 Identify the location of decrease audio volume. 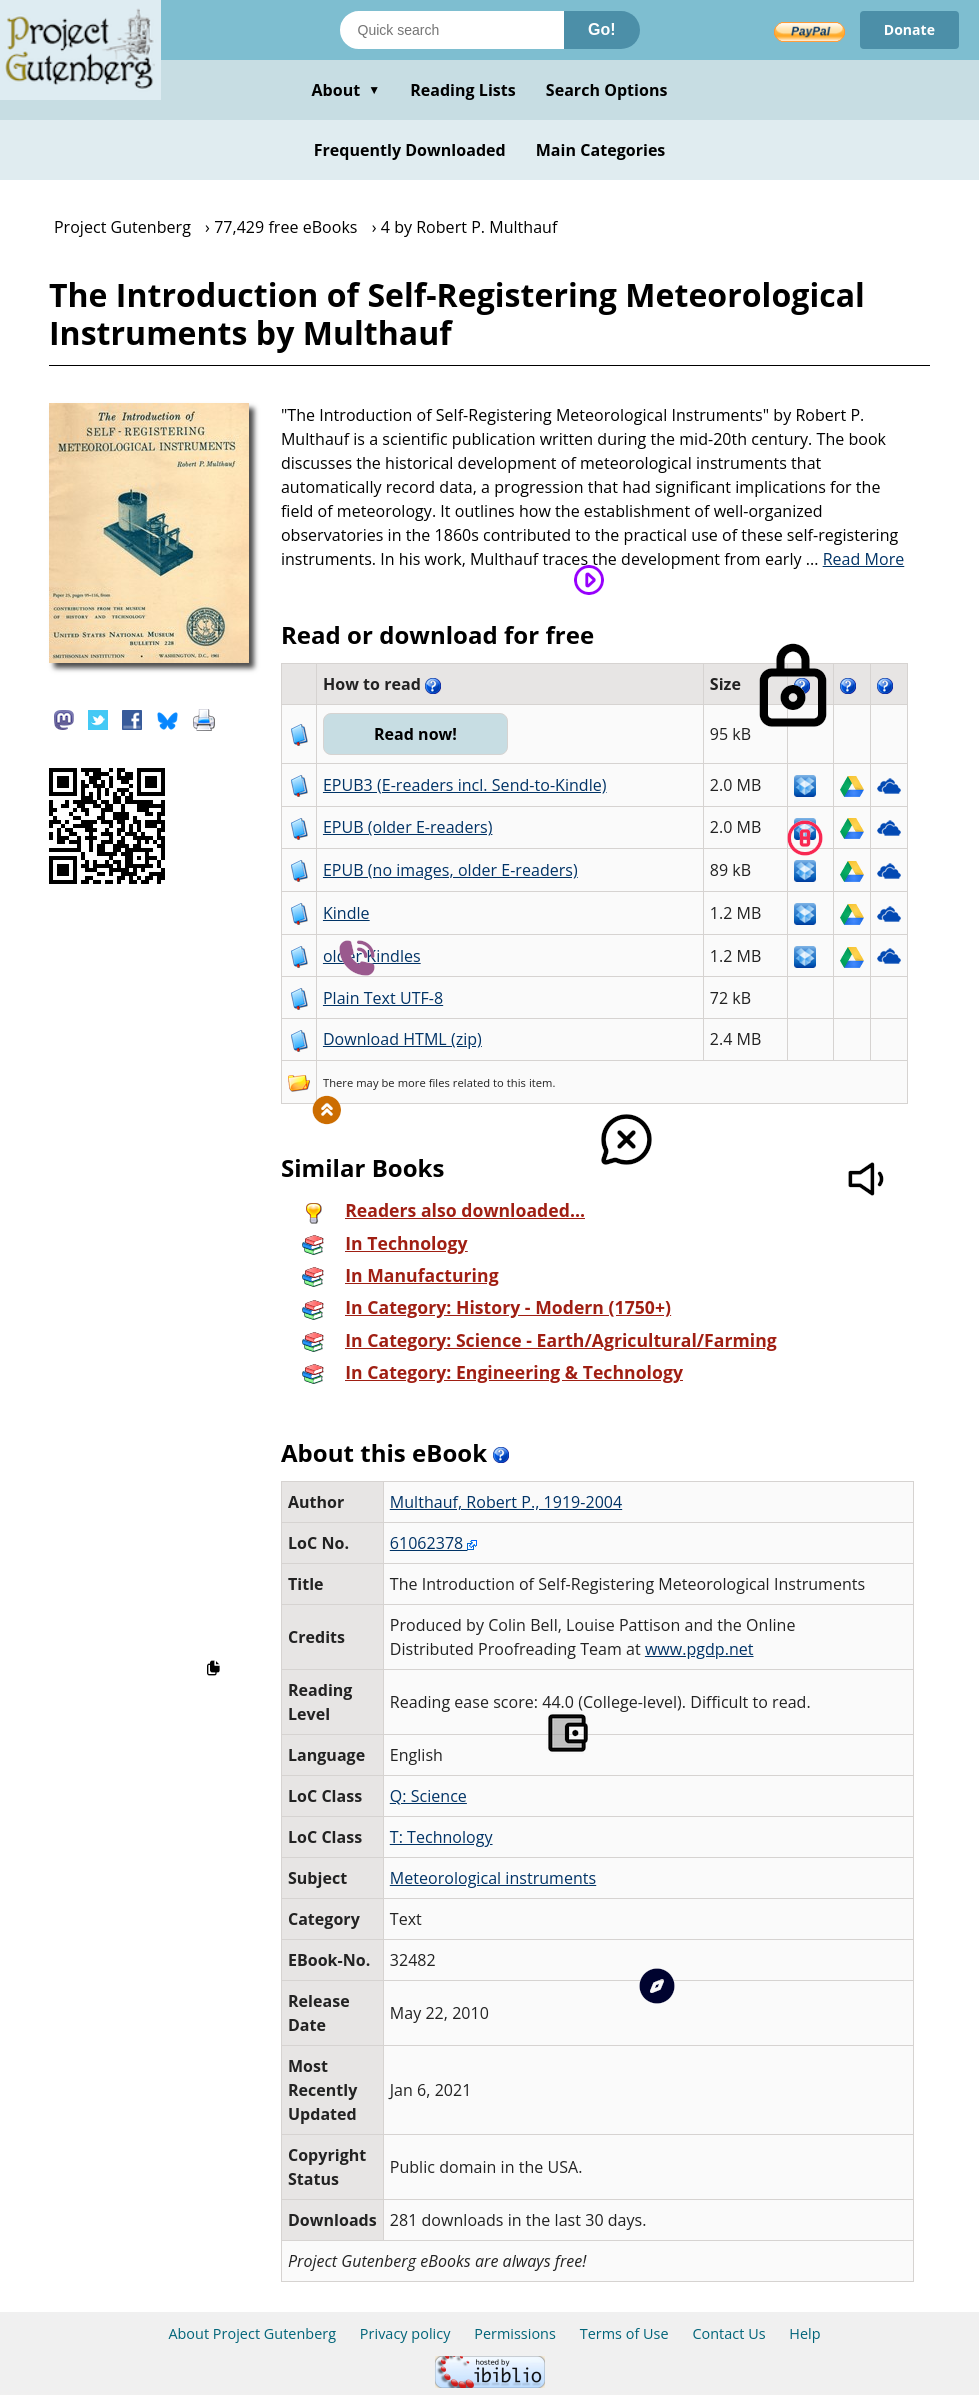
(865, 1179).